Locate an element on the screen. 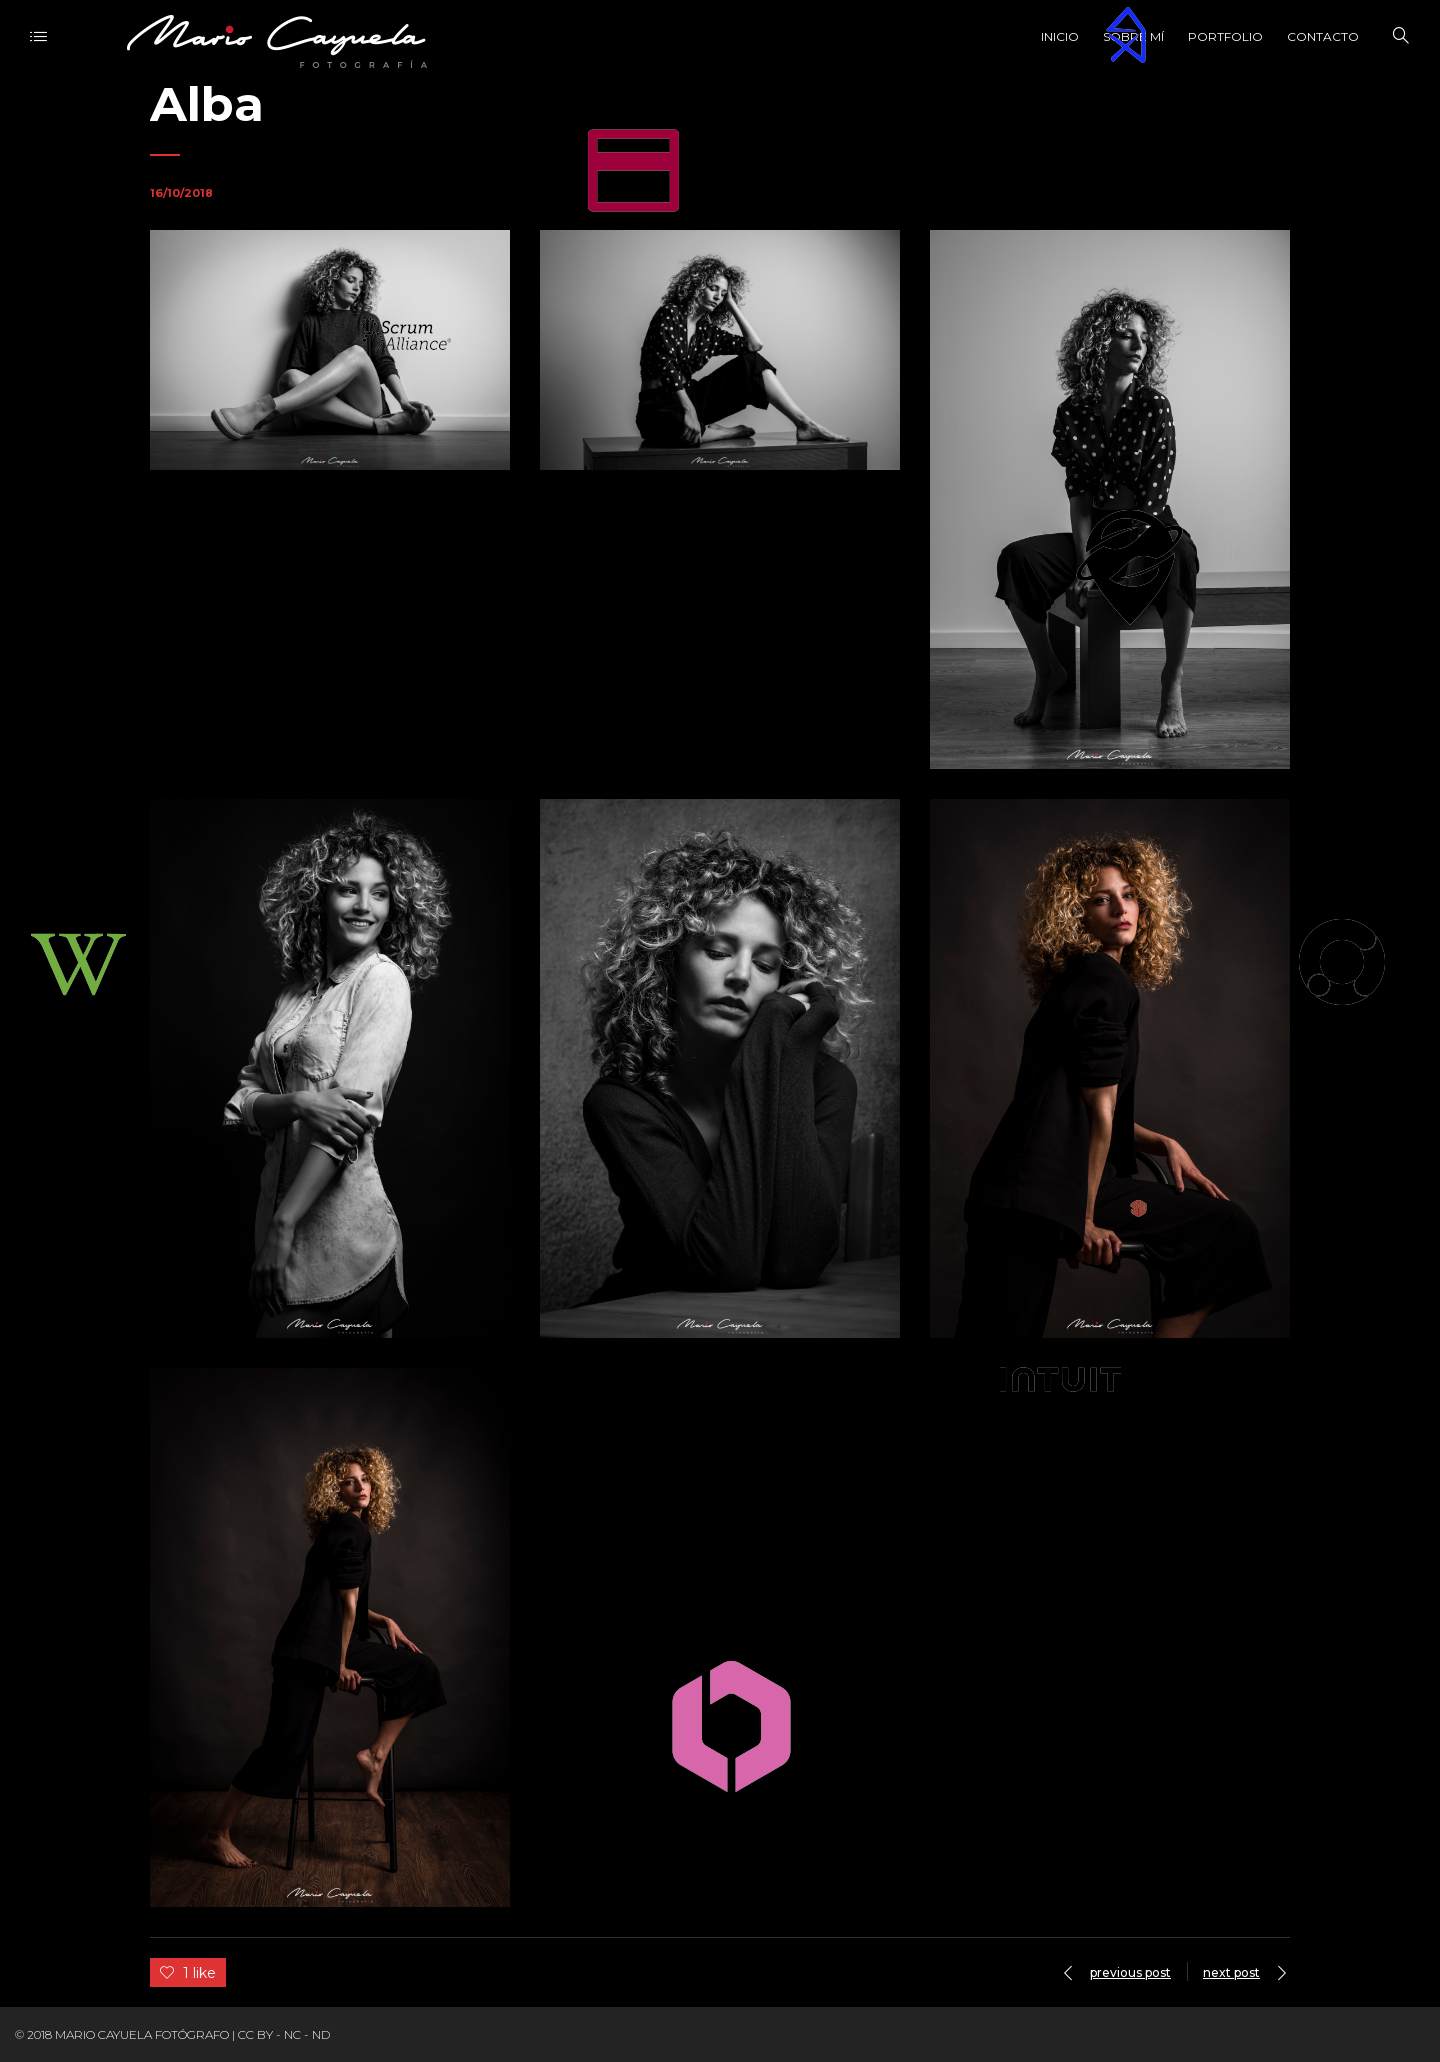  open Wikipedia is located at coordinates (78, 964).